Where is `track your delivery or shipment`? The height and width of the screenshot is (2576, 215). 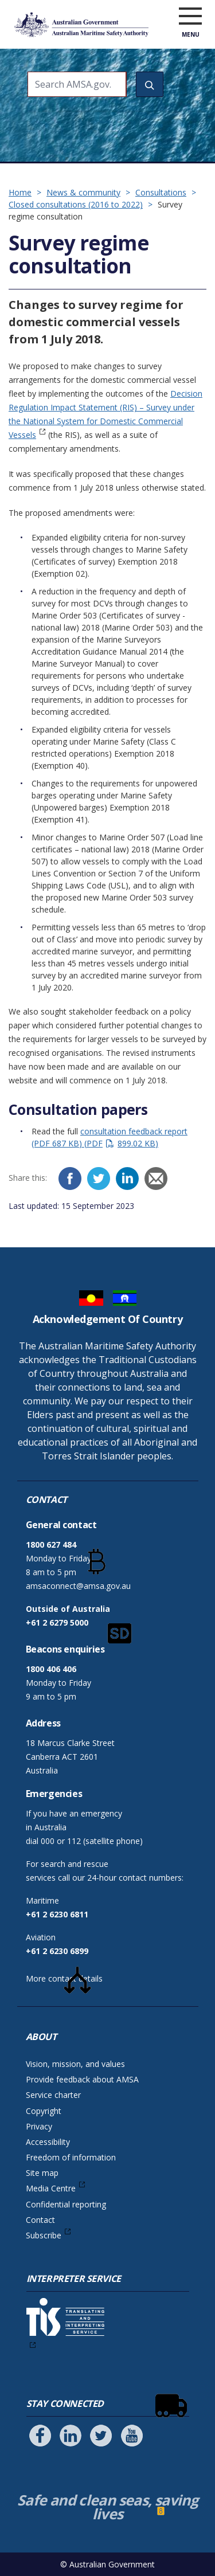
track your delivery or shipment is located at coordinates (171, 2405).